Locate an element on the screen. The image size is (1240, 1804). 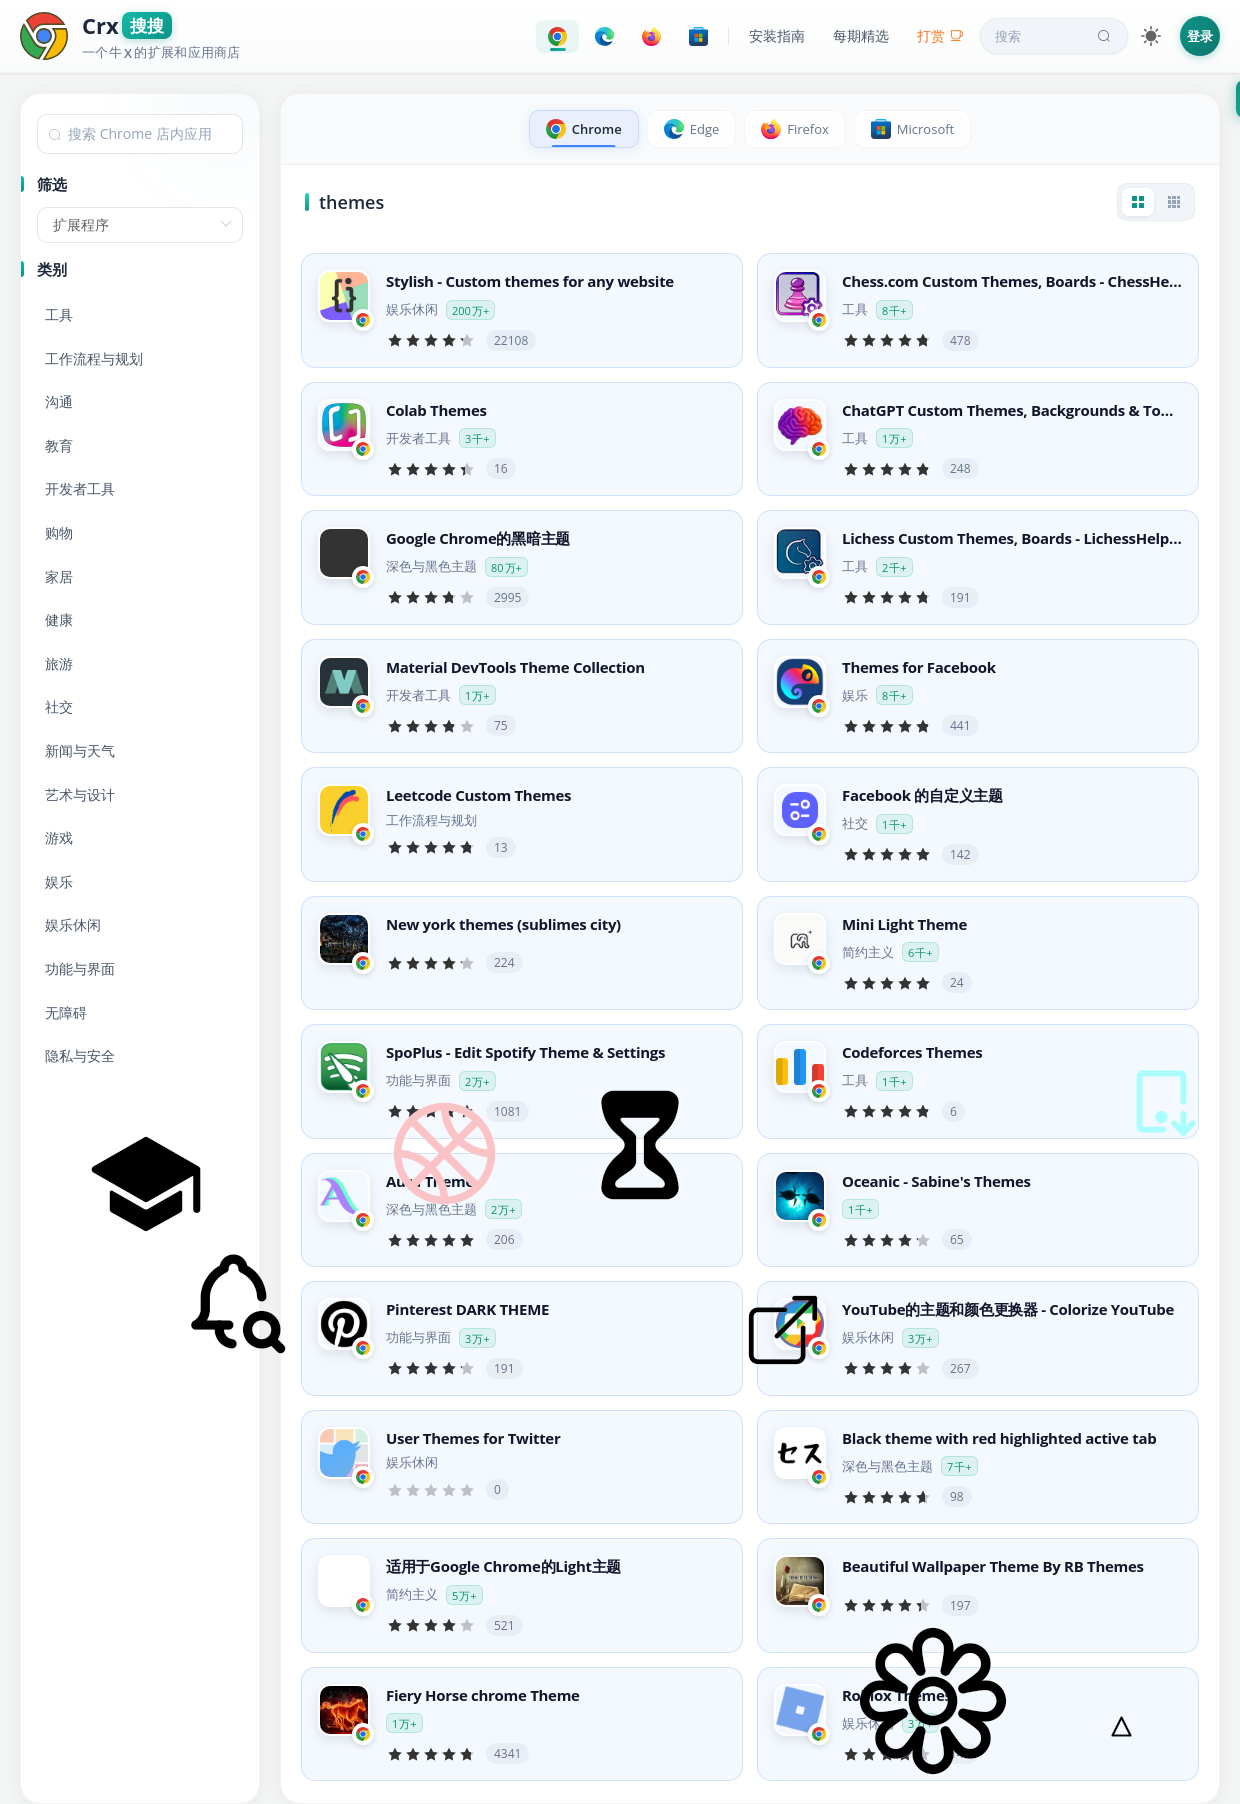
indicates loading or processing in progress is located at coordinates (640, 1145).